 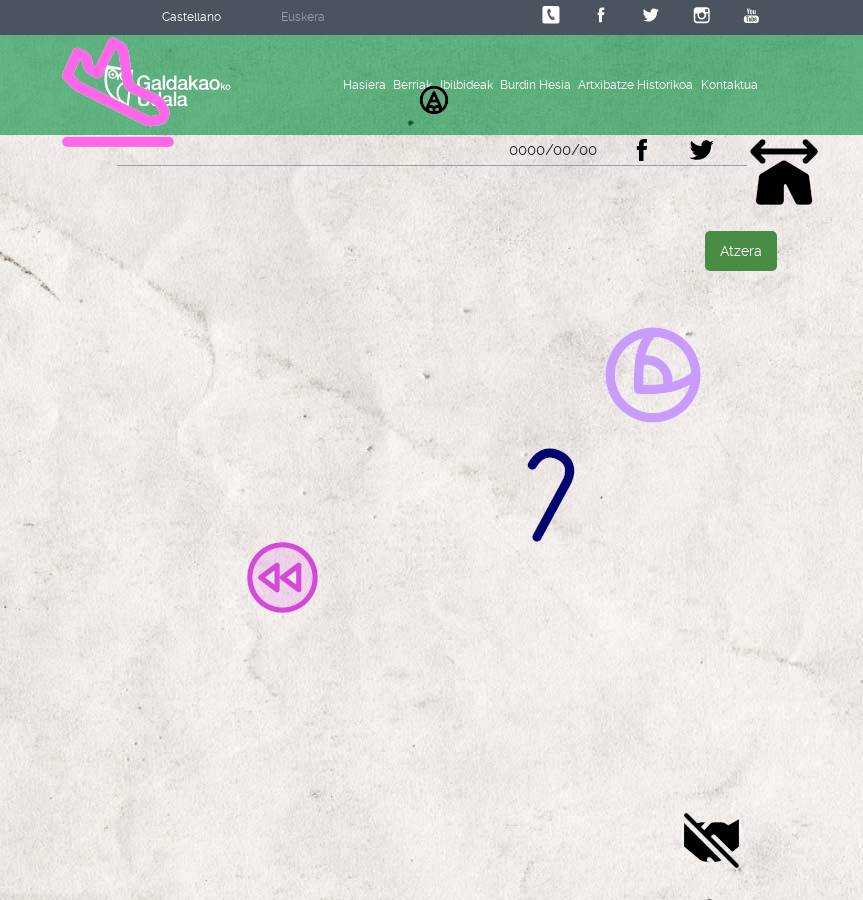 I want to click on accessibility support or mobility assistance, so click(x=551, y=495).